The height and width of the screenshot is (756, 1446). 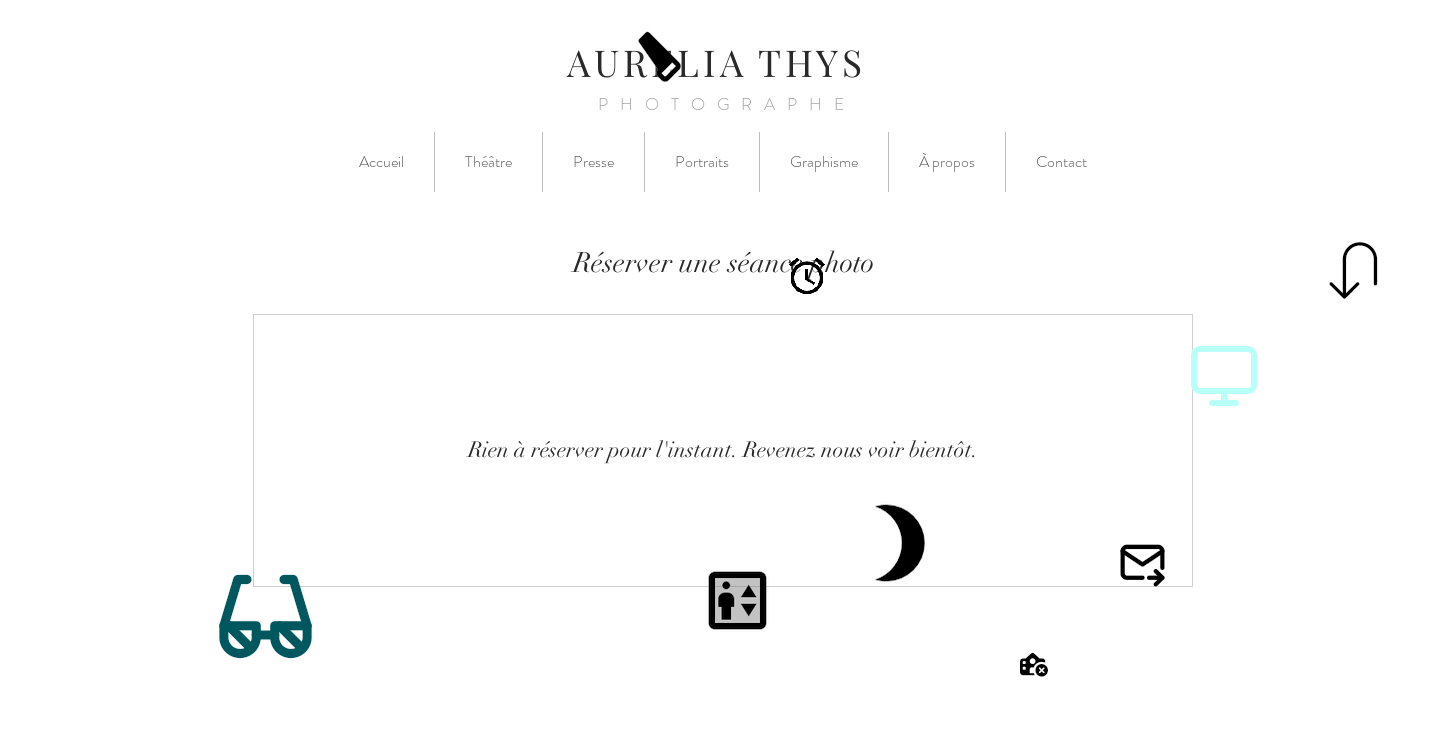 I want to click on undo or reverse last action, so click(x=1355, y=270).